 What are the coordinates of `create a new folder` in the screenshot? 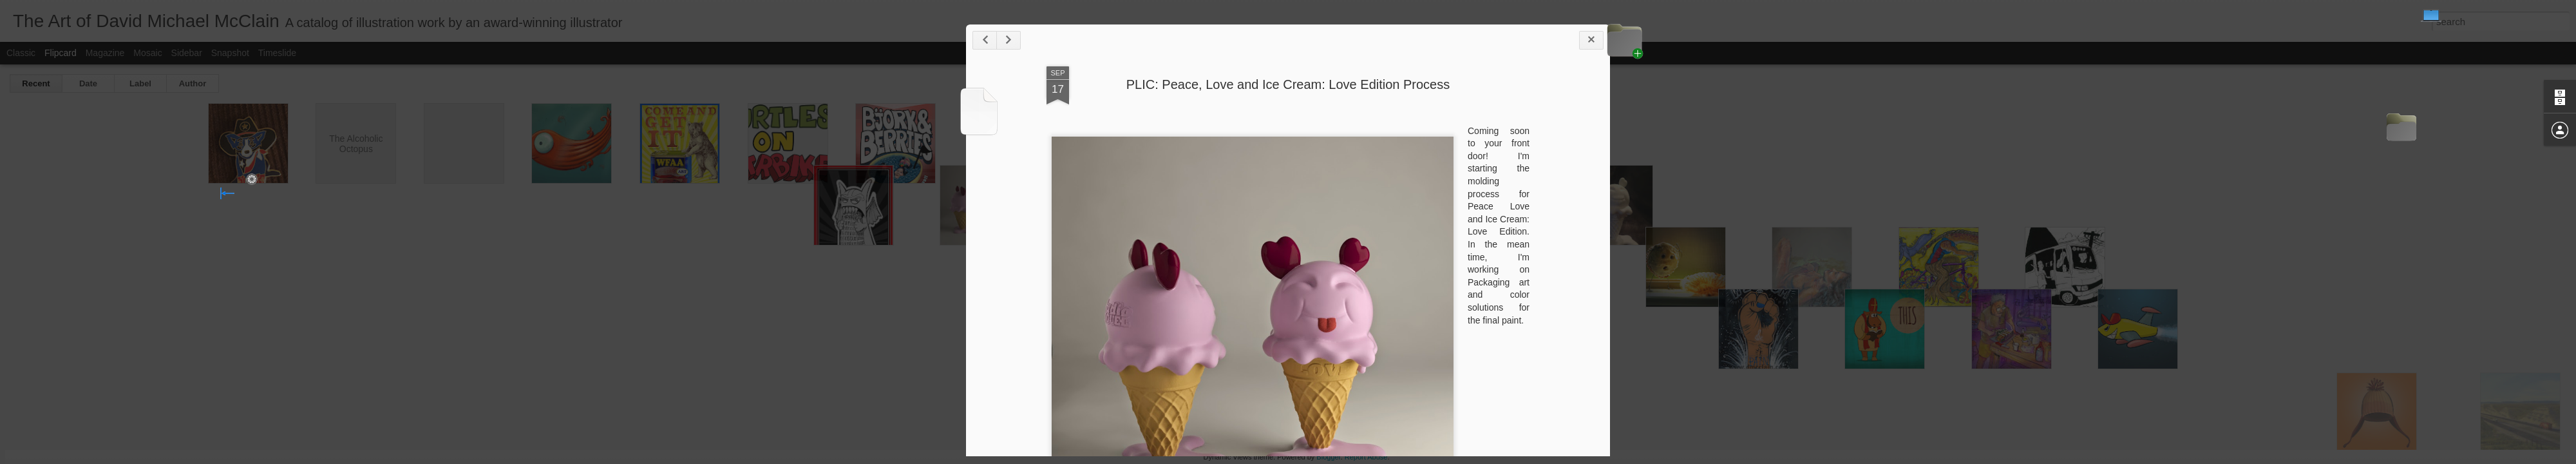 It's located at (1624, 40).